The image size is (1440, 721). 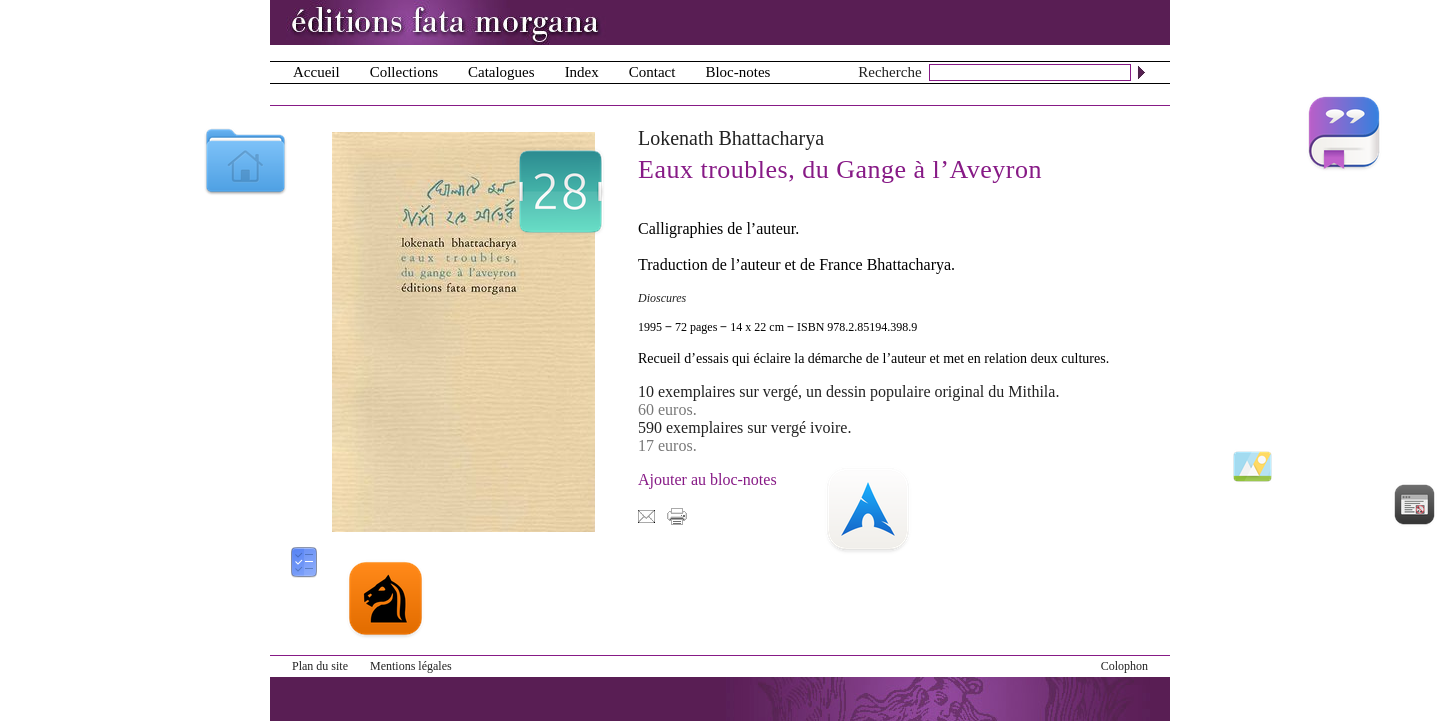 What do you see at coordinates (304, 562) in the screenshot?
I see `open the to-do list app` at bounding box center [304, 562].